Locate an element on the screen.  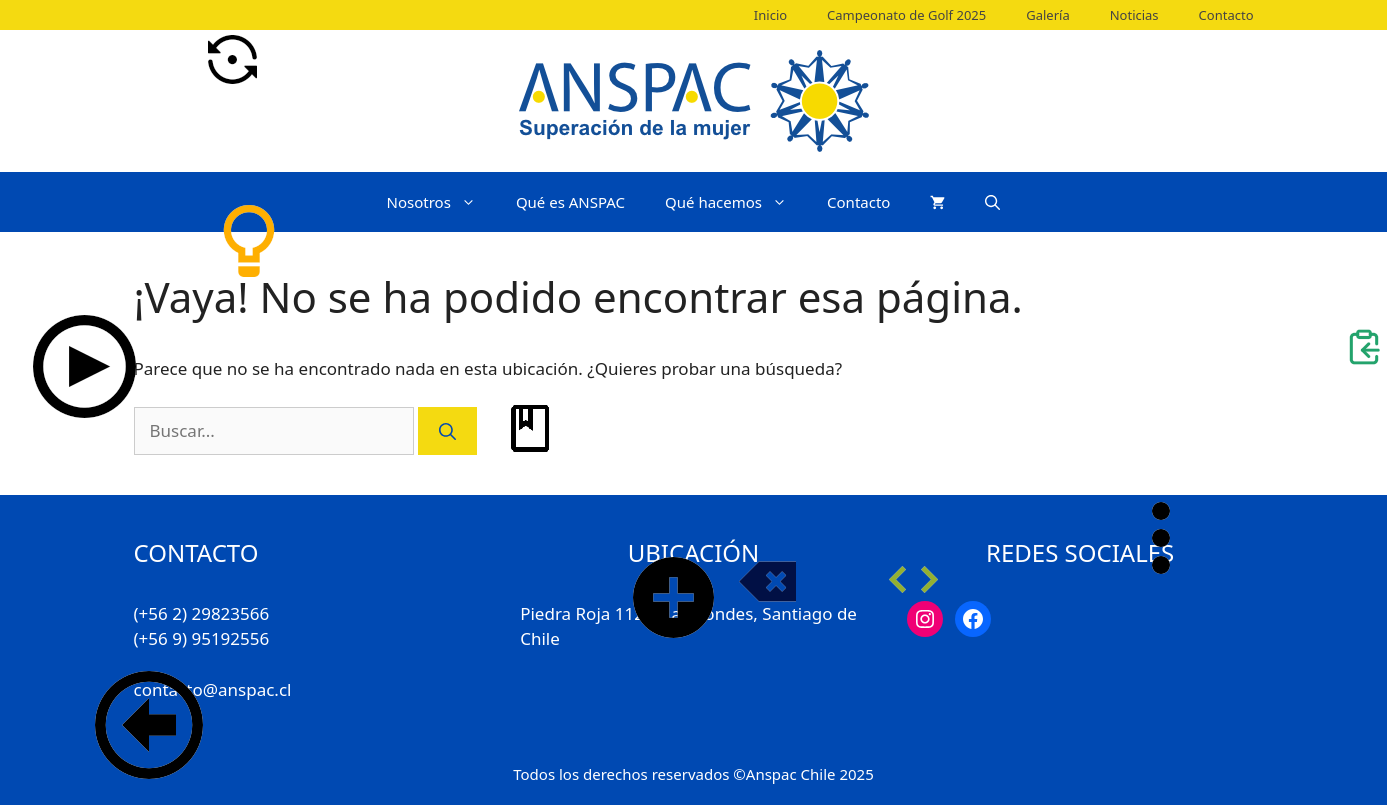
add a new item is located at coordinates (673, 597).